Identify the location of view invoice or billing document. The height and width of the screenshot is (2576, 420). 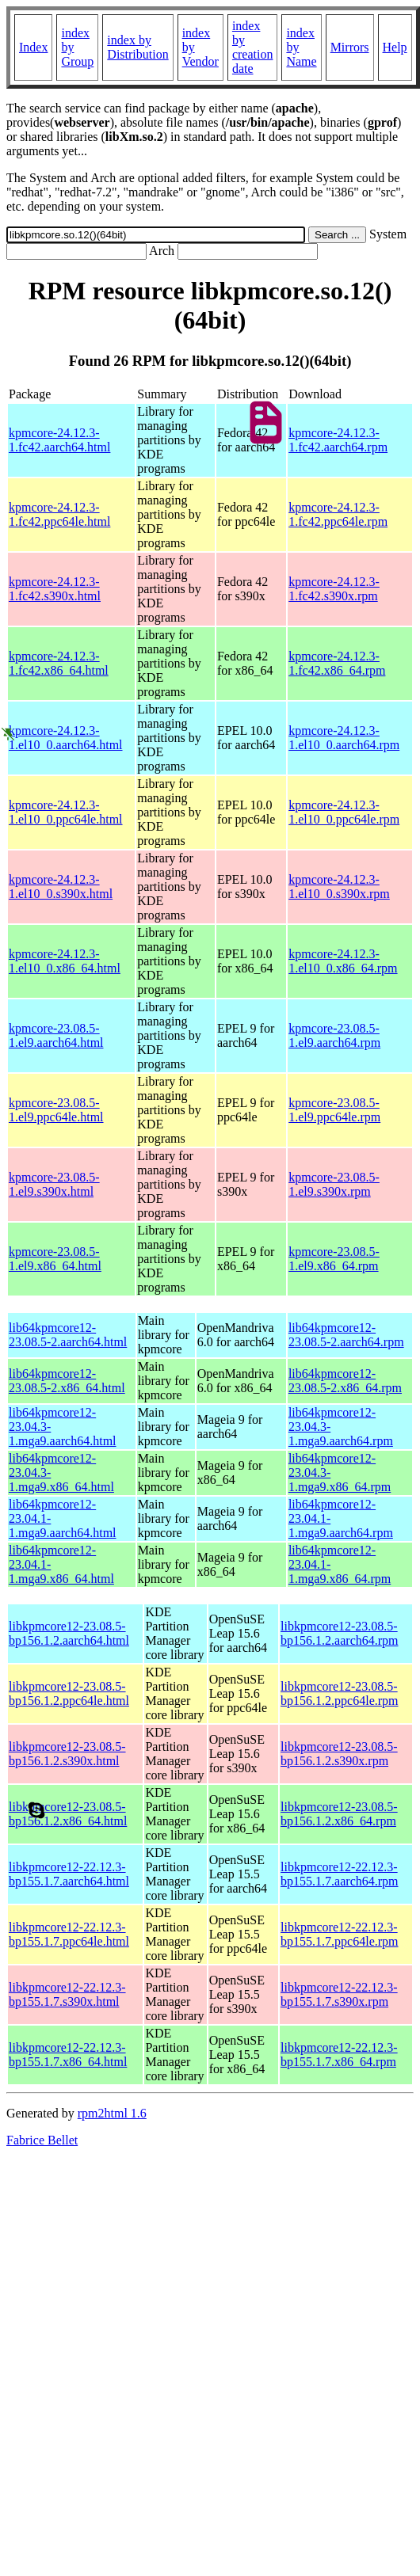
(265, 422).